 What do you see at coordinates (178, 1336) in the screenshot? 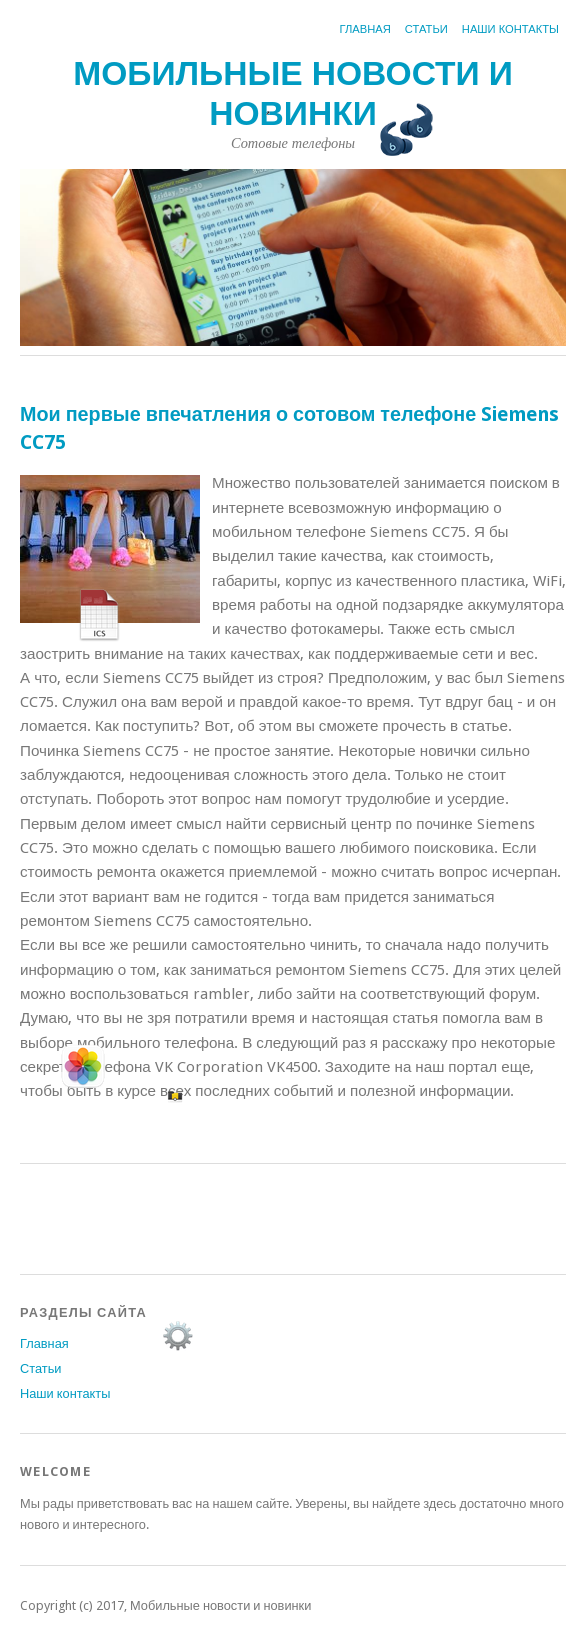
I see `access advanced settings` at bounding box center [178, 1336].